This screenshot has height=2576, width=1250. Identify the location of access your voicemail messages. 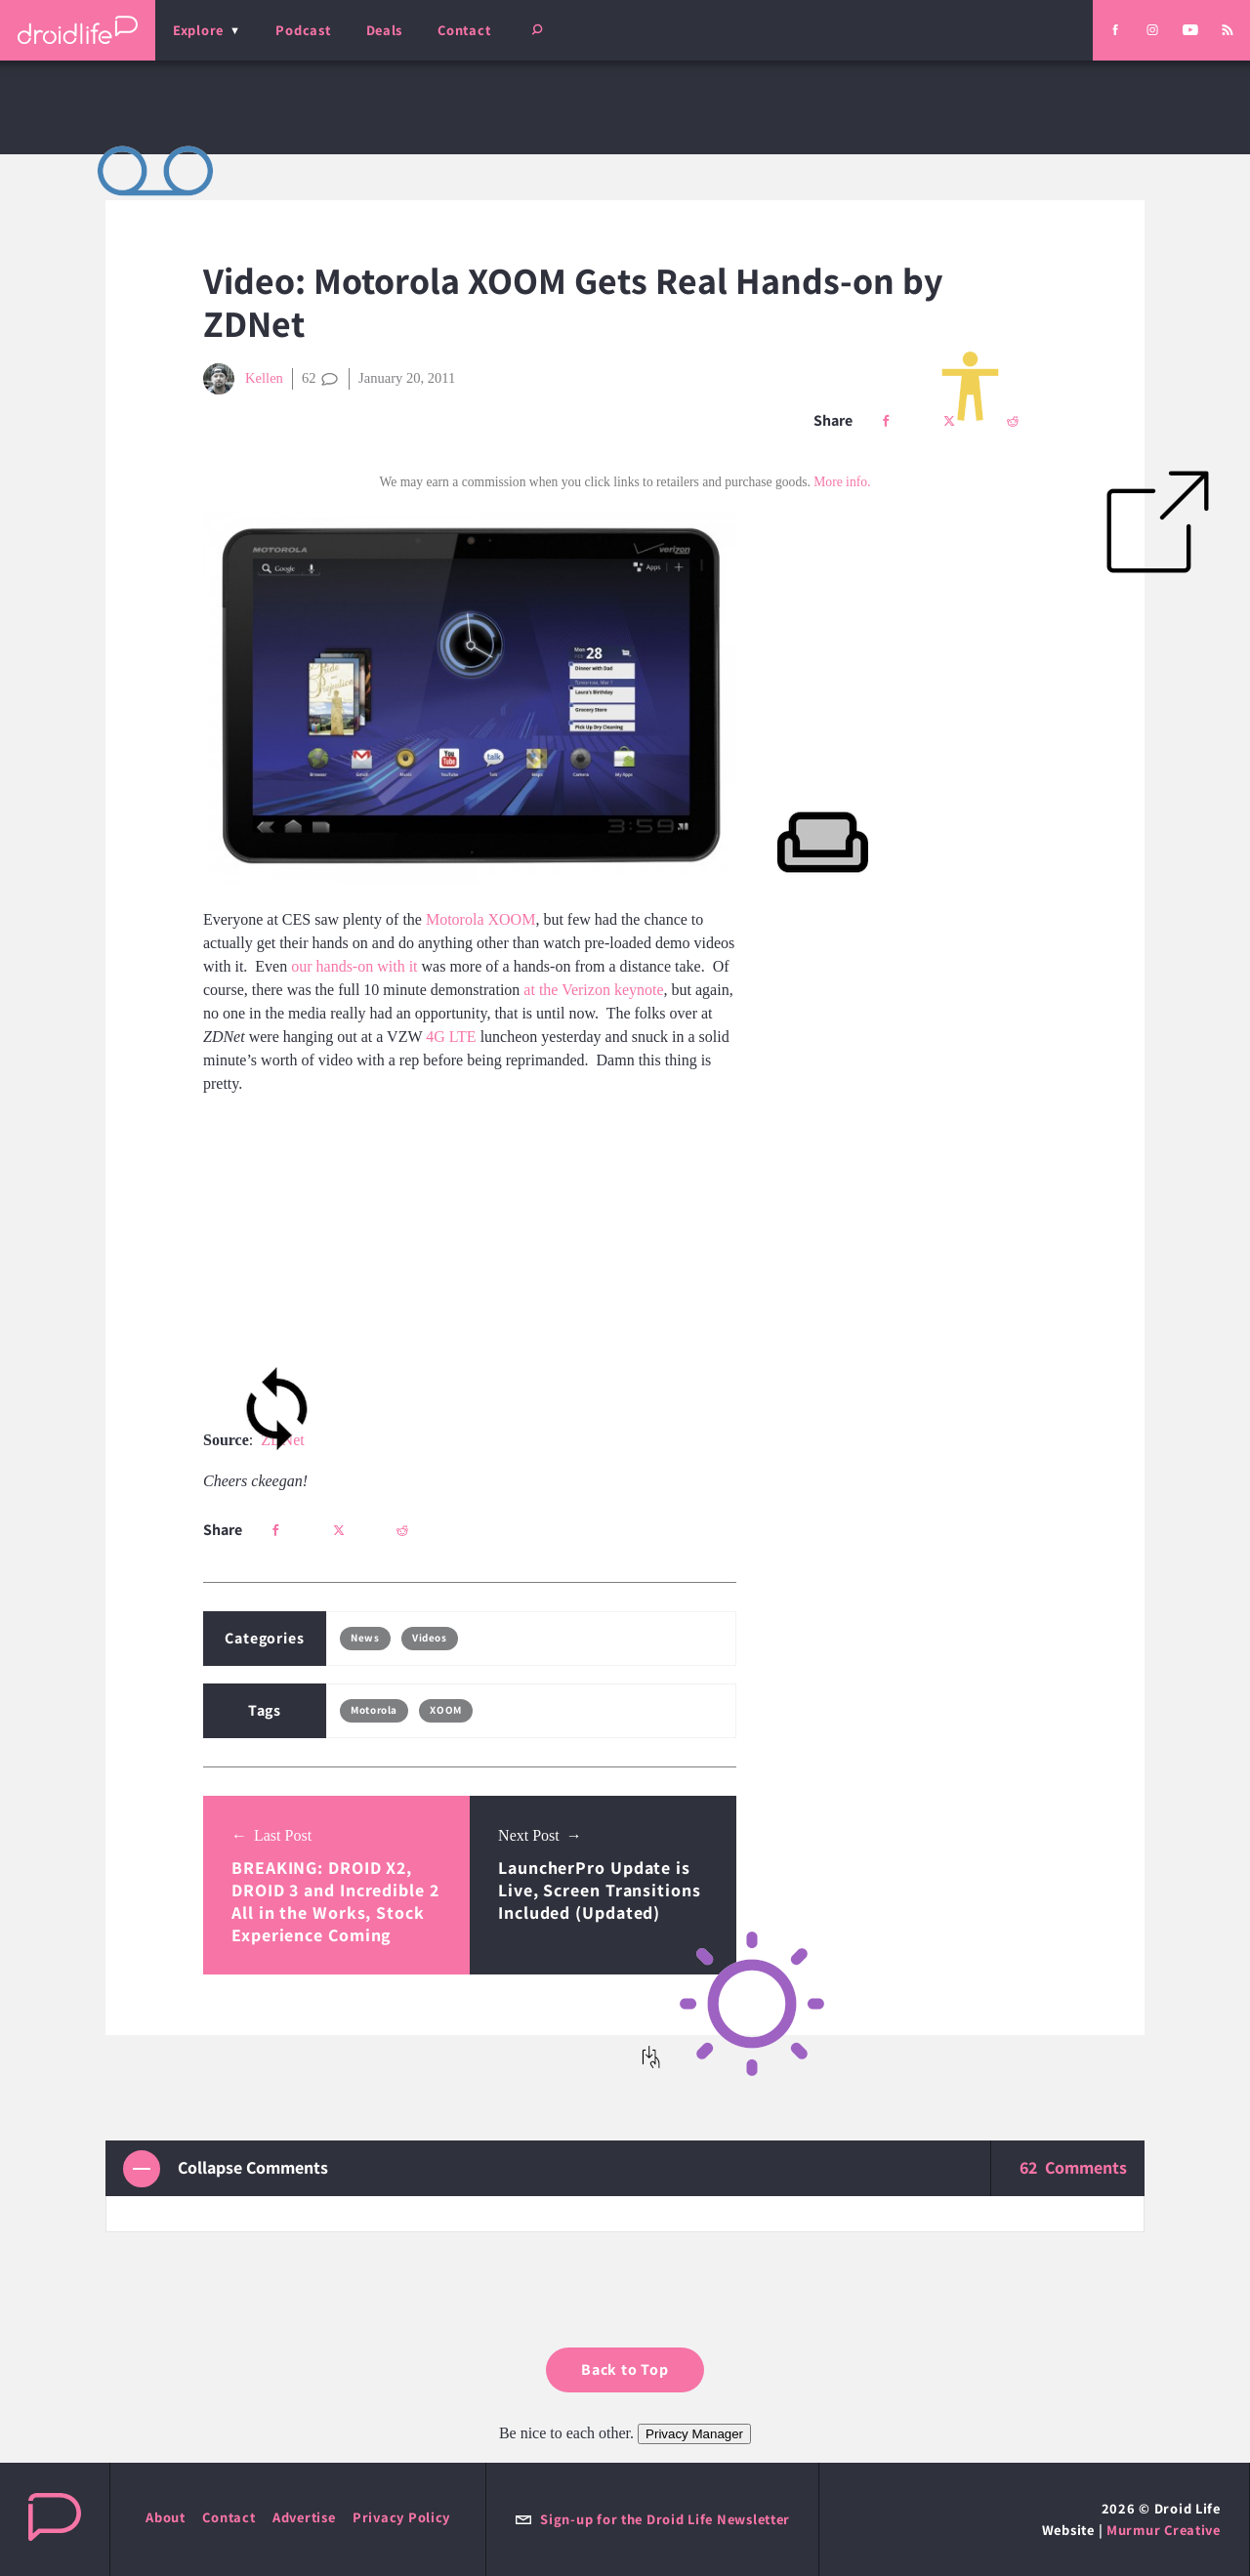
(155, 171).